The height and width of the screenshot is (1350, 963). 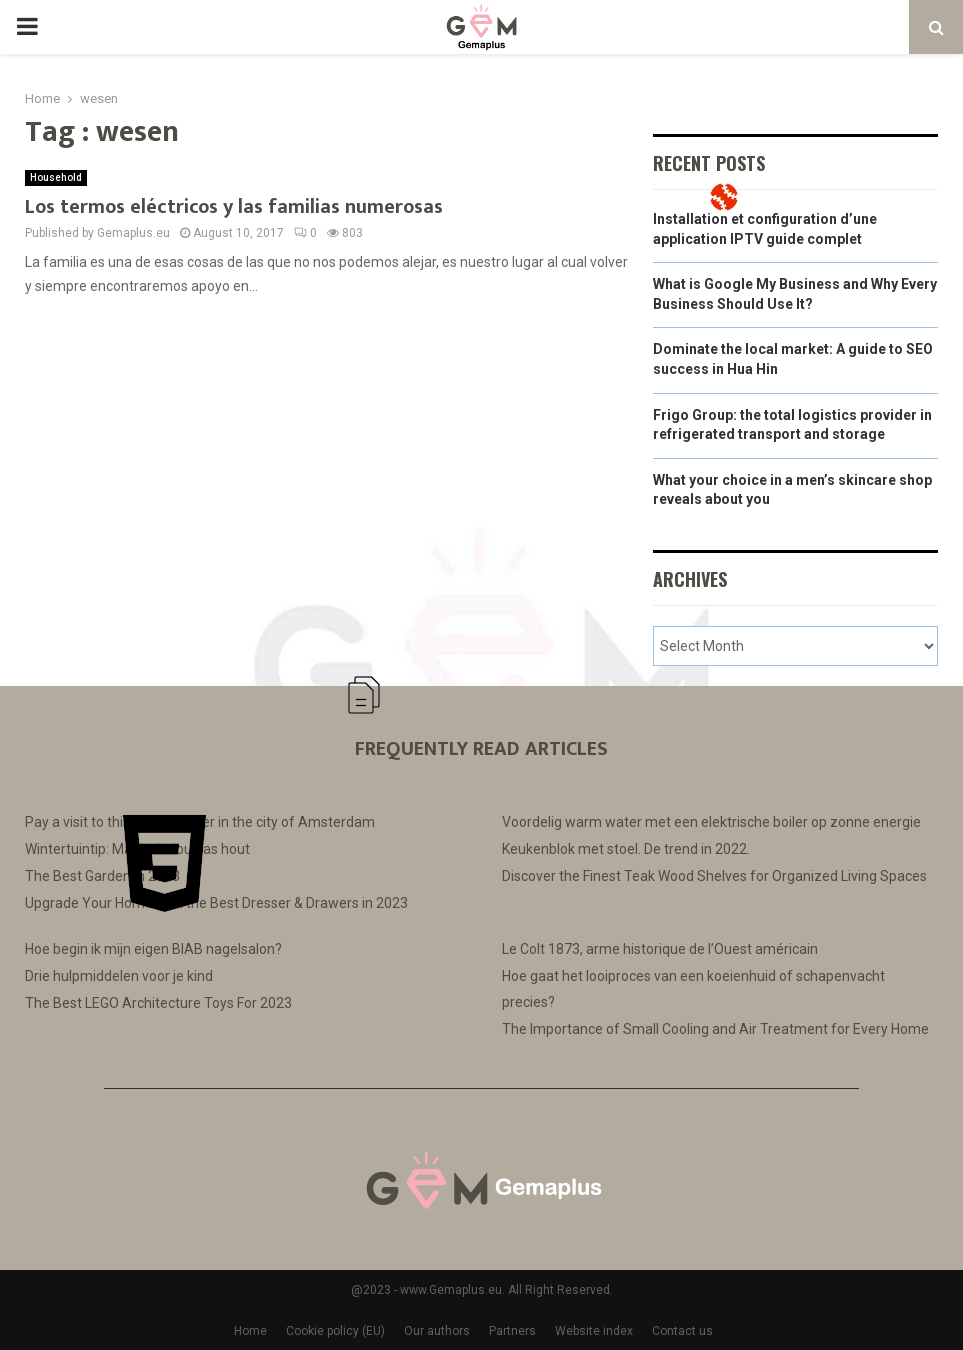 I want to click on view baseball scores or stats, so click(x=724, y=197).